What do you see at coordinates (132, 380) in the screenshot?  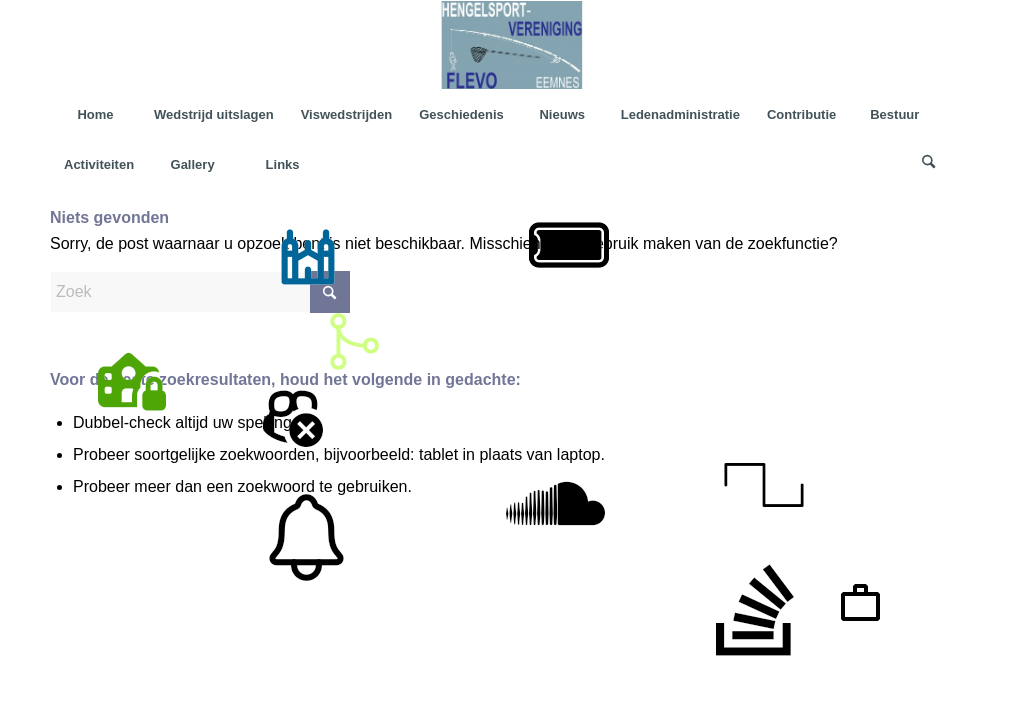 I see `indicates a locked or secured school facility` at bounding box center [132, 380].